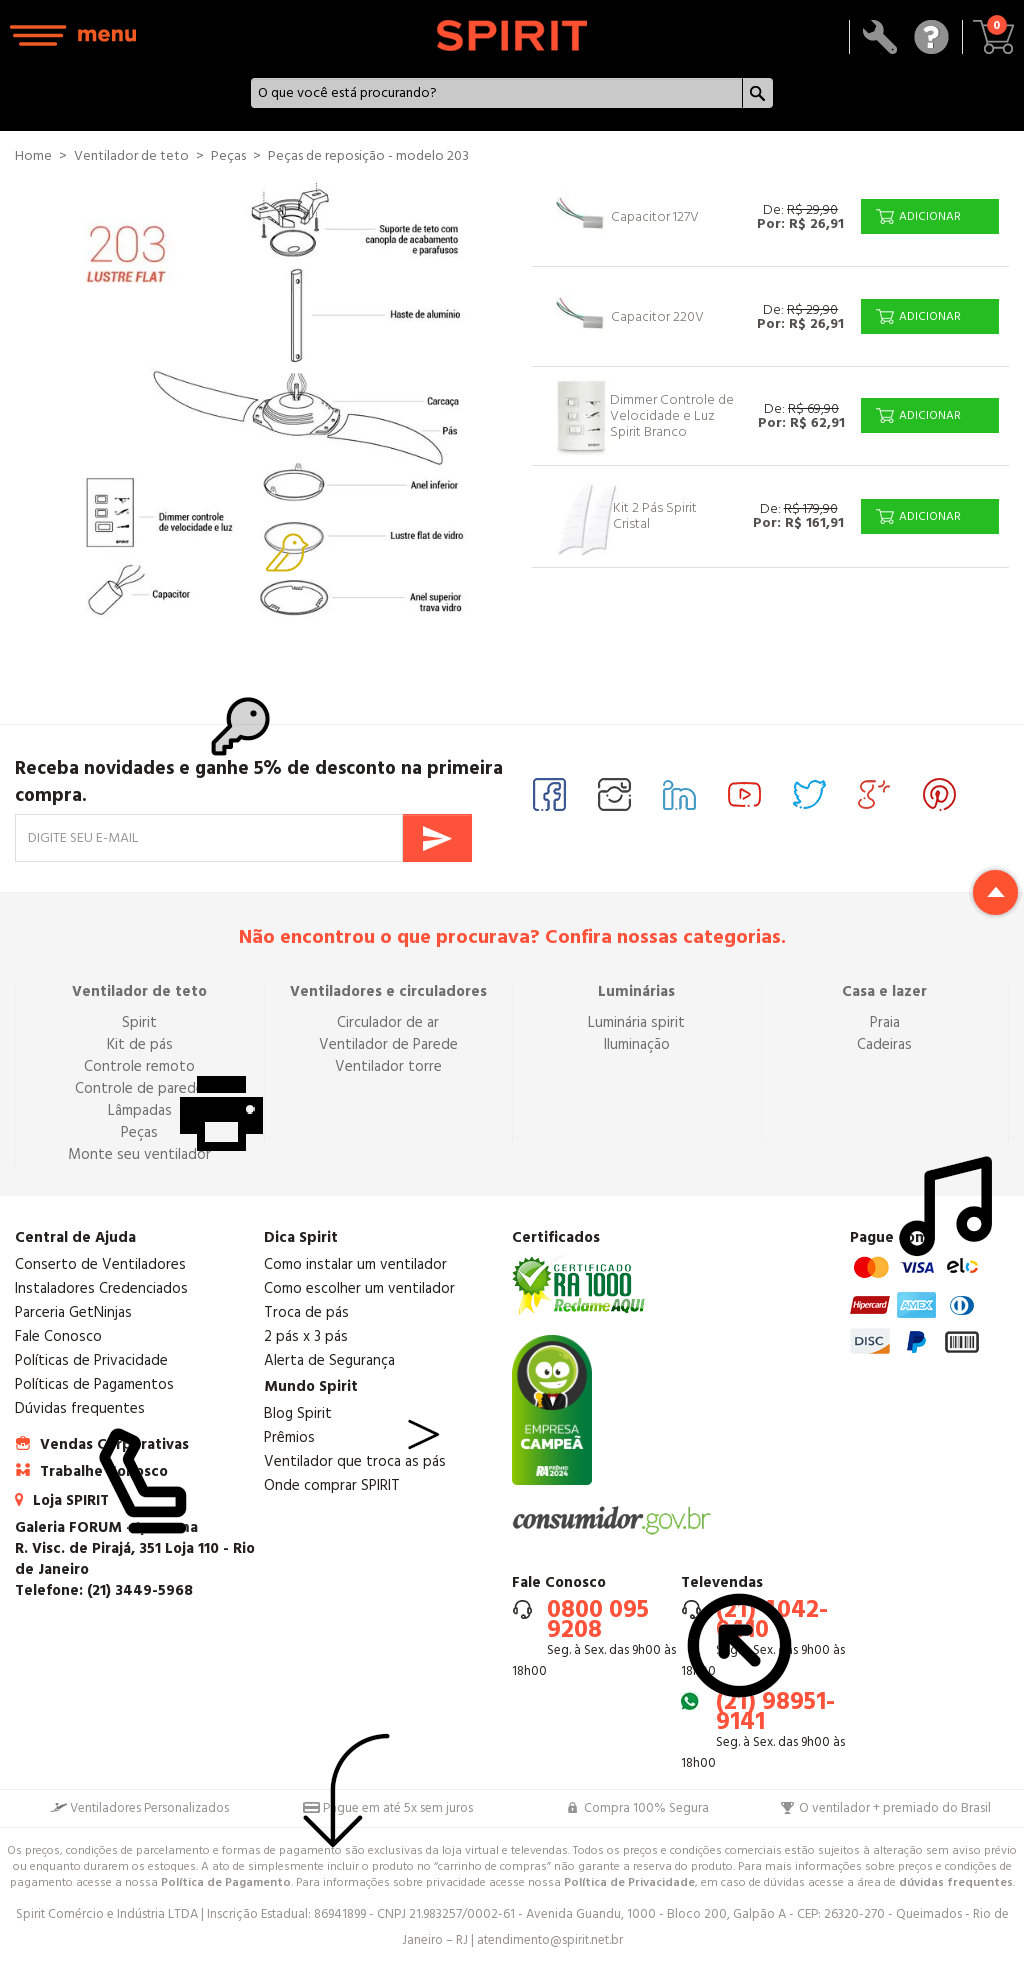  What do you see at coordinates (288, 554) in the screenshot?
I see `access twitter or social media sharing` at bounding box center [288, 554].